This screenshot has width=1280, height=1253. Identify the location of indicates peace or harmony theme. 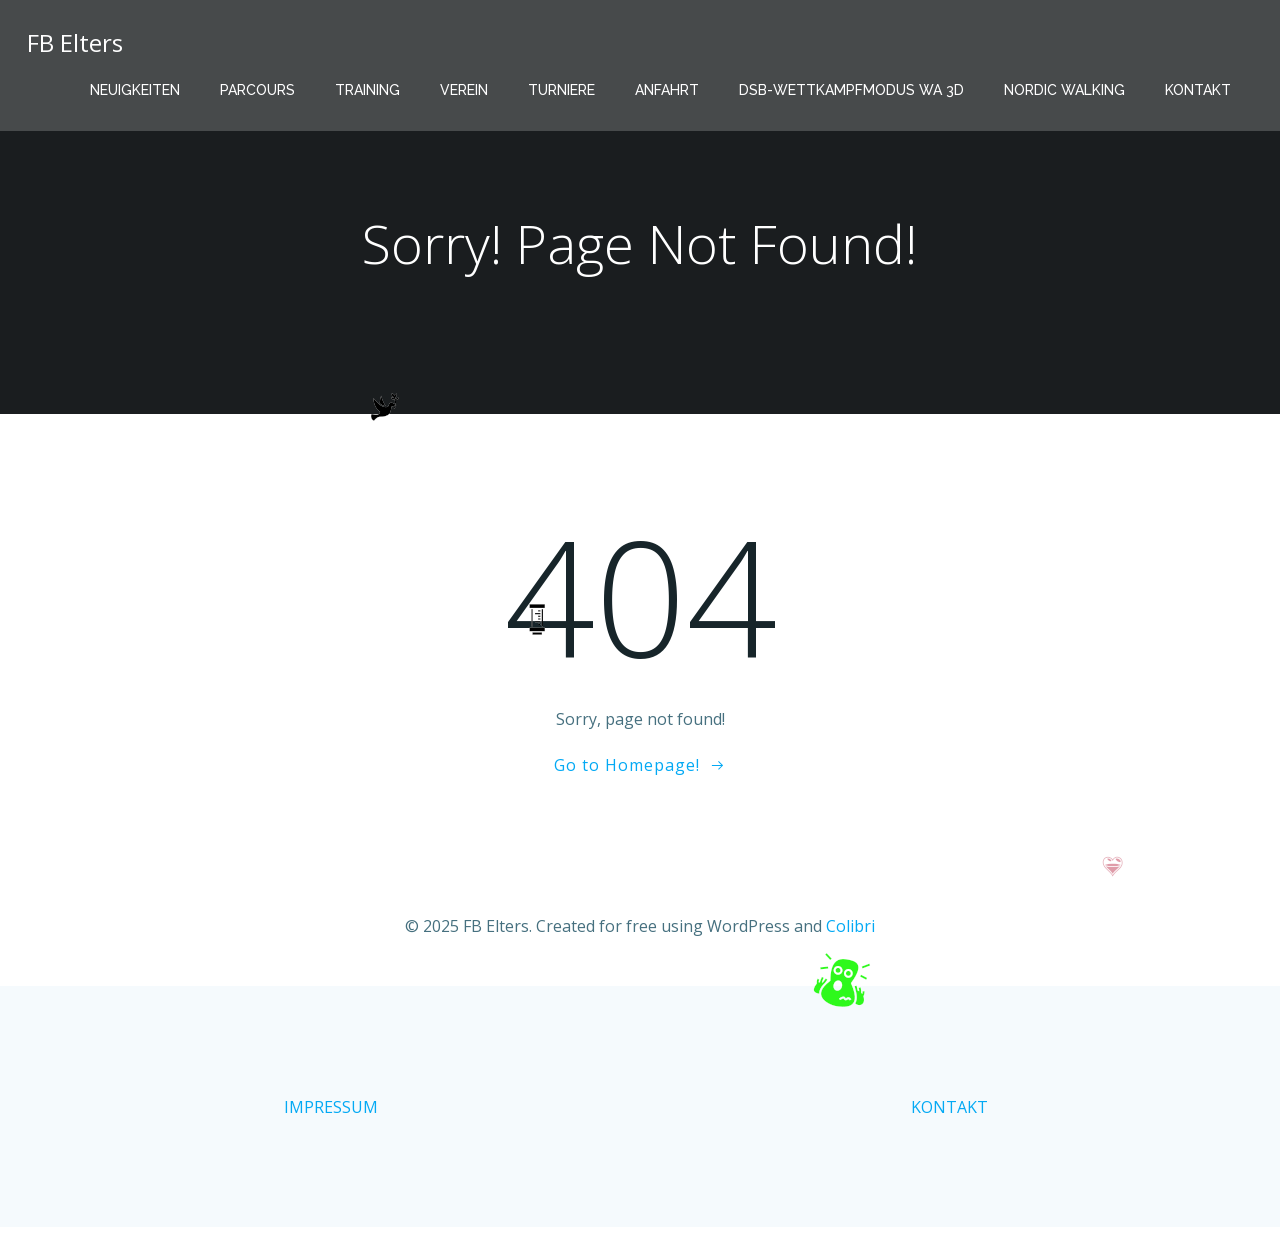
(385, 407).